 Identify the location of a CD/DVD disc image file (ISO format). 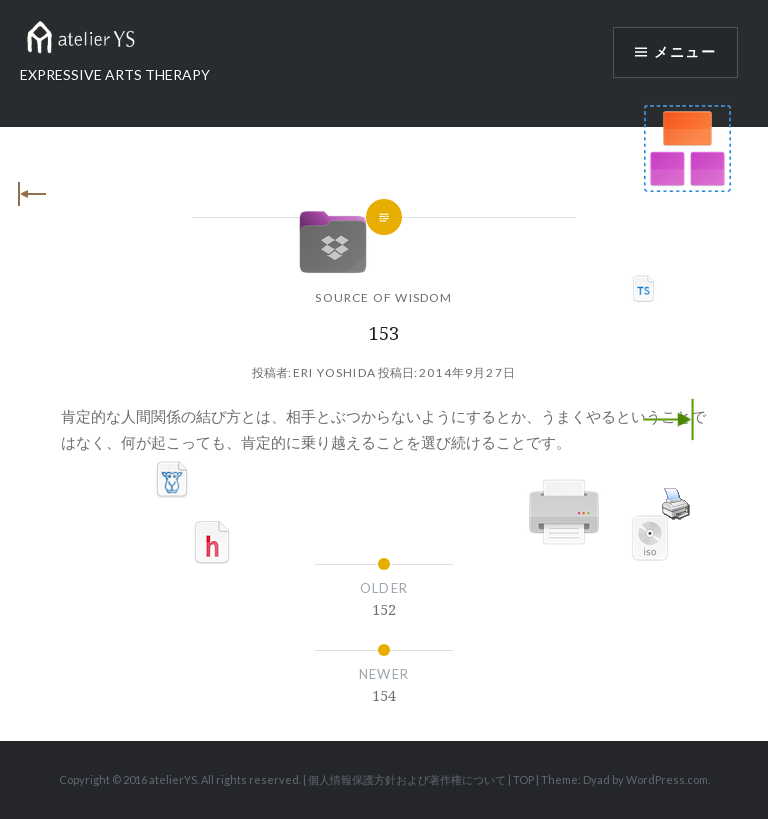
(650, 538).